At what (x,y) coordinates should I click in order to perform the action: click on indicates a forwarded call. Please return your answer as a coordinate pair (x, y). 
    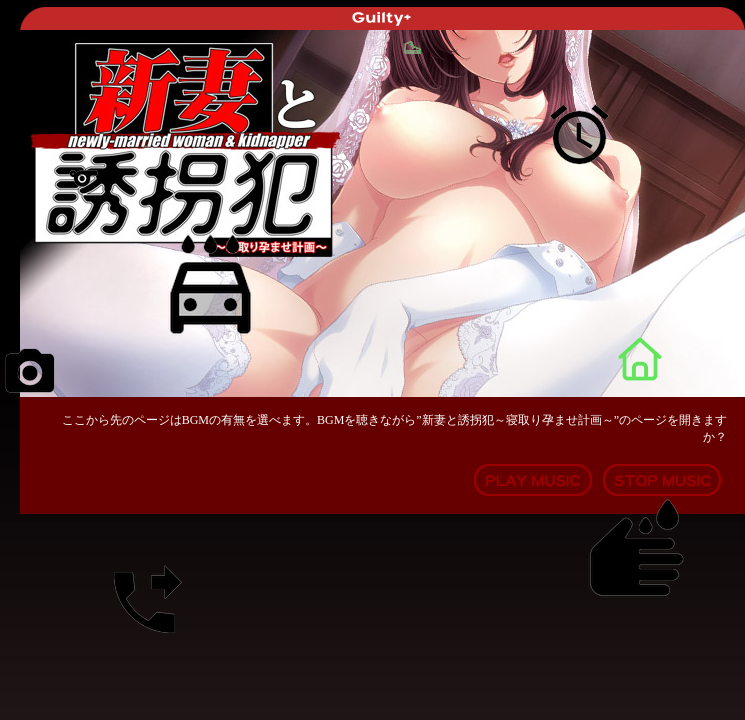
    Looking at the image, I should click on (144, 602).